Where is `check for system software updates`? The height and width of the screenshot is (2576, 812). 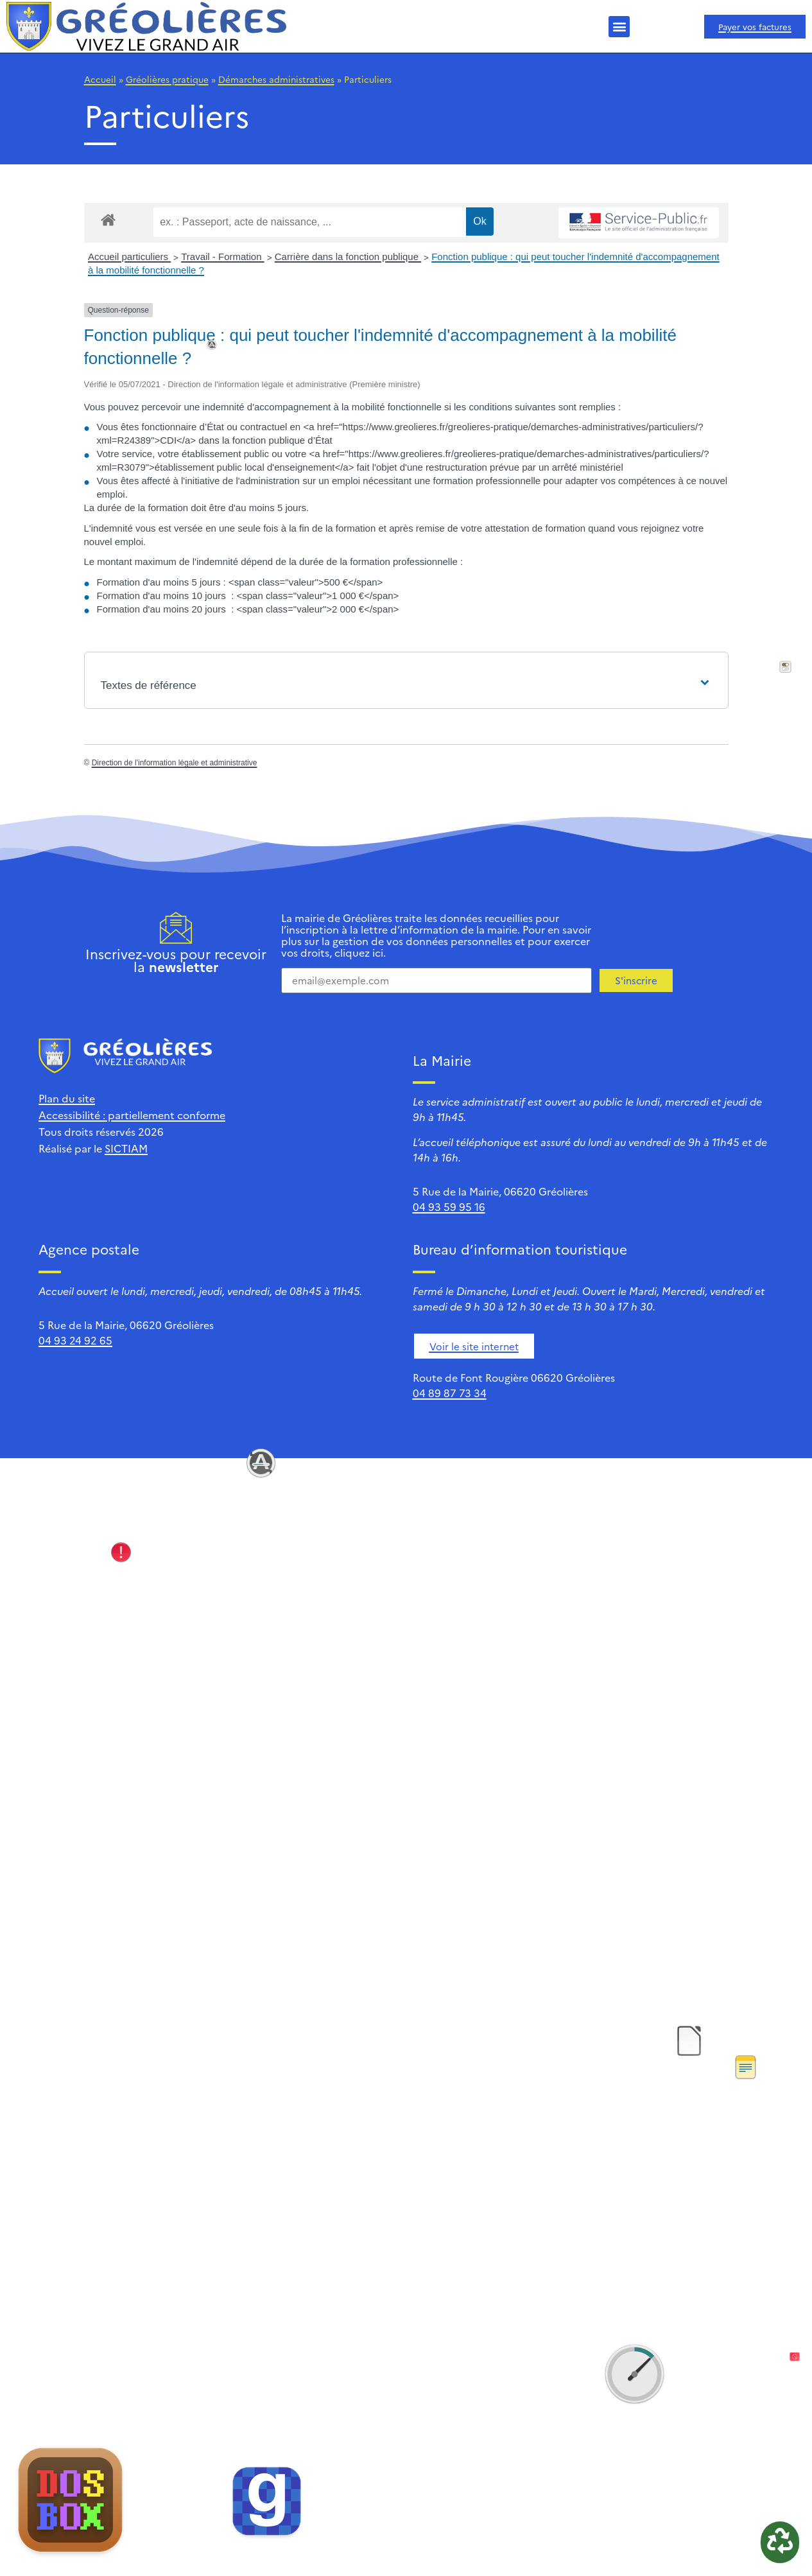 check for system software updates is located at coordinates (261, 1463).